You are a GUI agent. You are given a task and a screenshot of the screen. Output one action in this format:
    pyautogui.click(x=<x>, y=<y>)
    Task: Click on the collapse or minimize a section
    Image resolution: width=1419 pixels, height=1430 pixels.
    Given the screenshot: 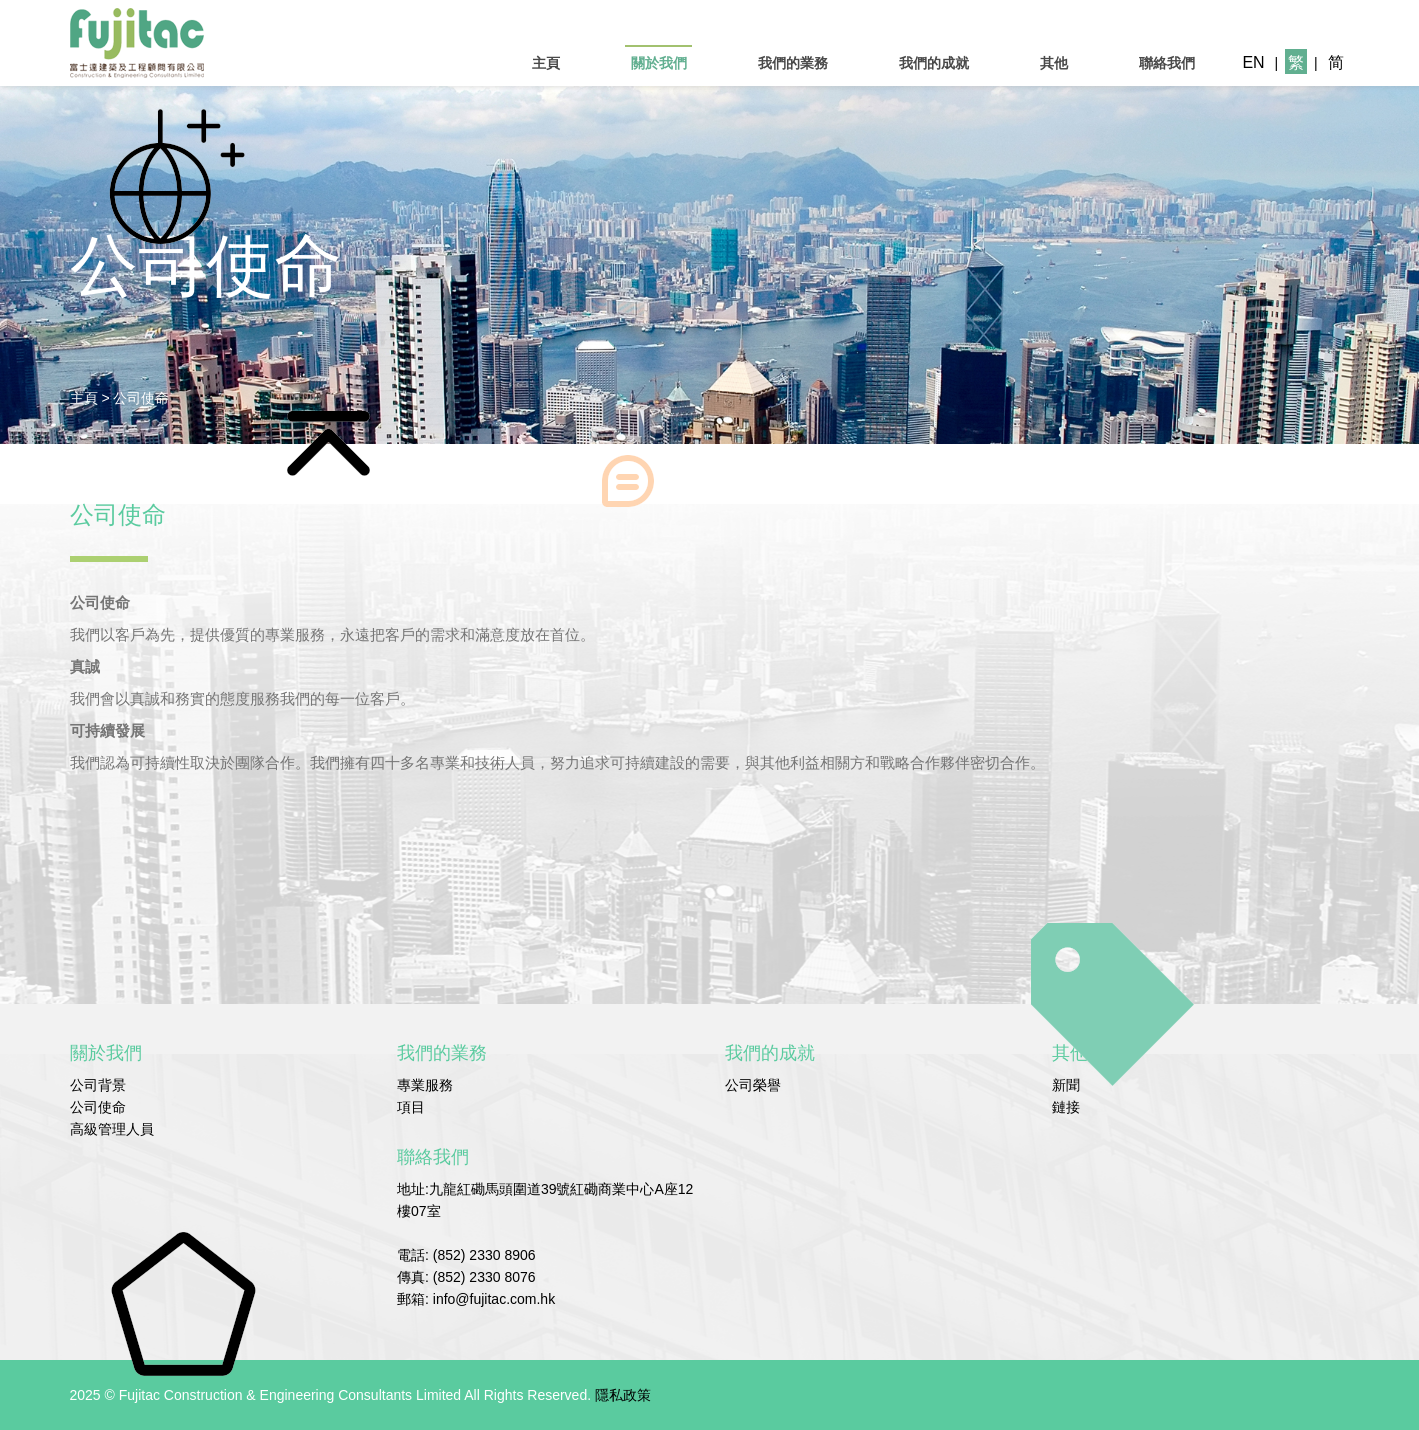 What is the action you would take?
    pyautogui.click(x=328, y=441)
    